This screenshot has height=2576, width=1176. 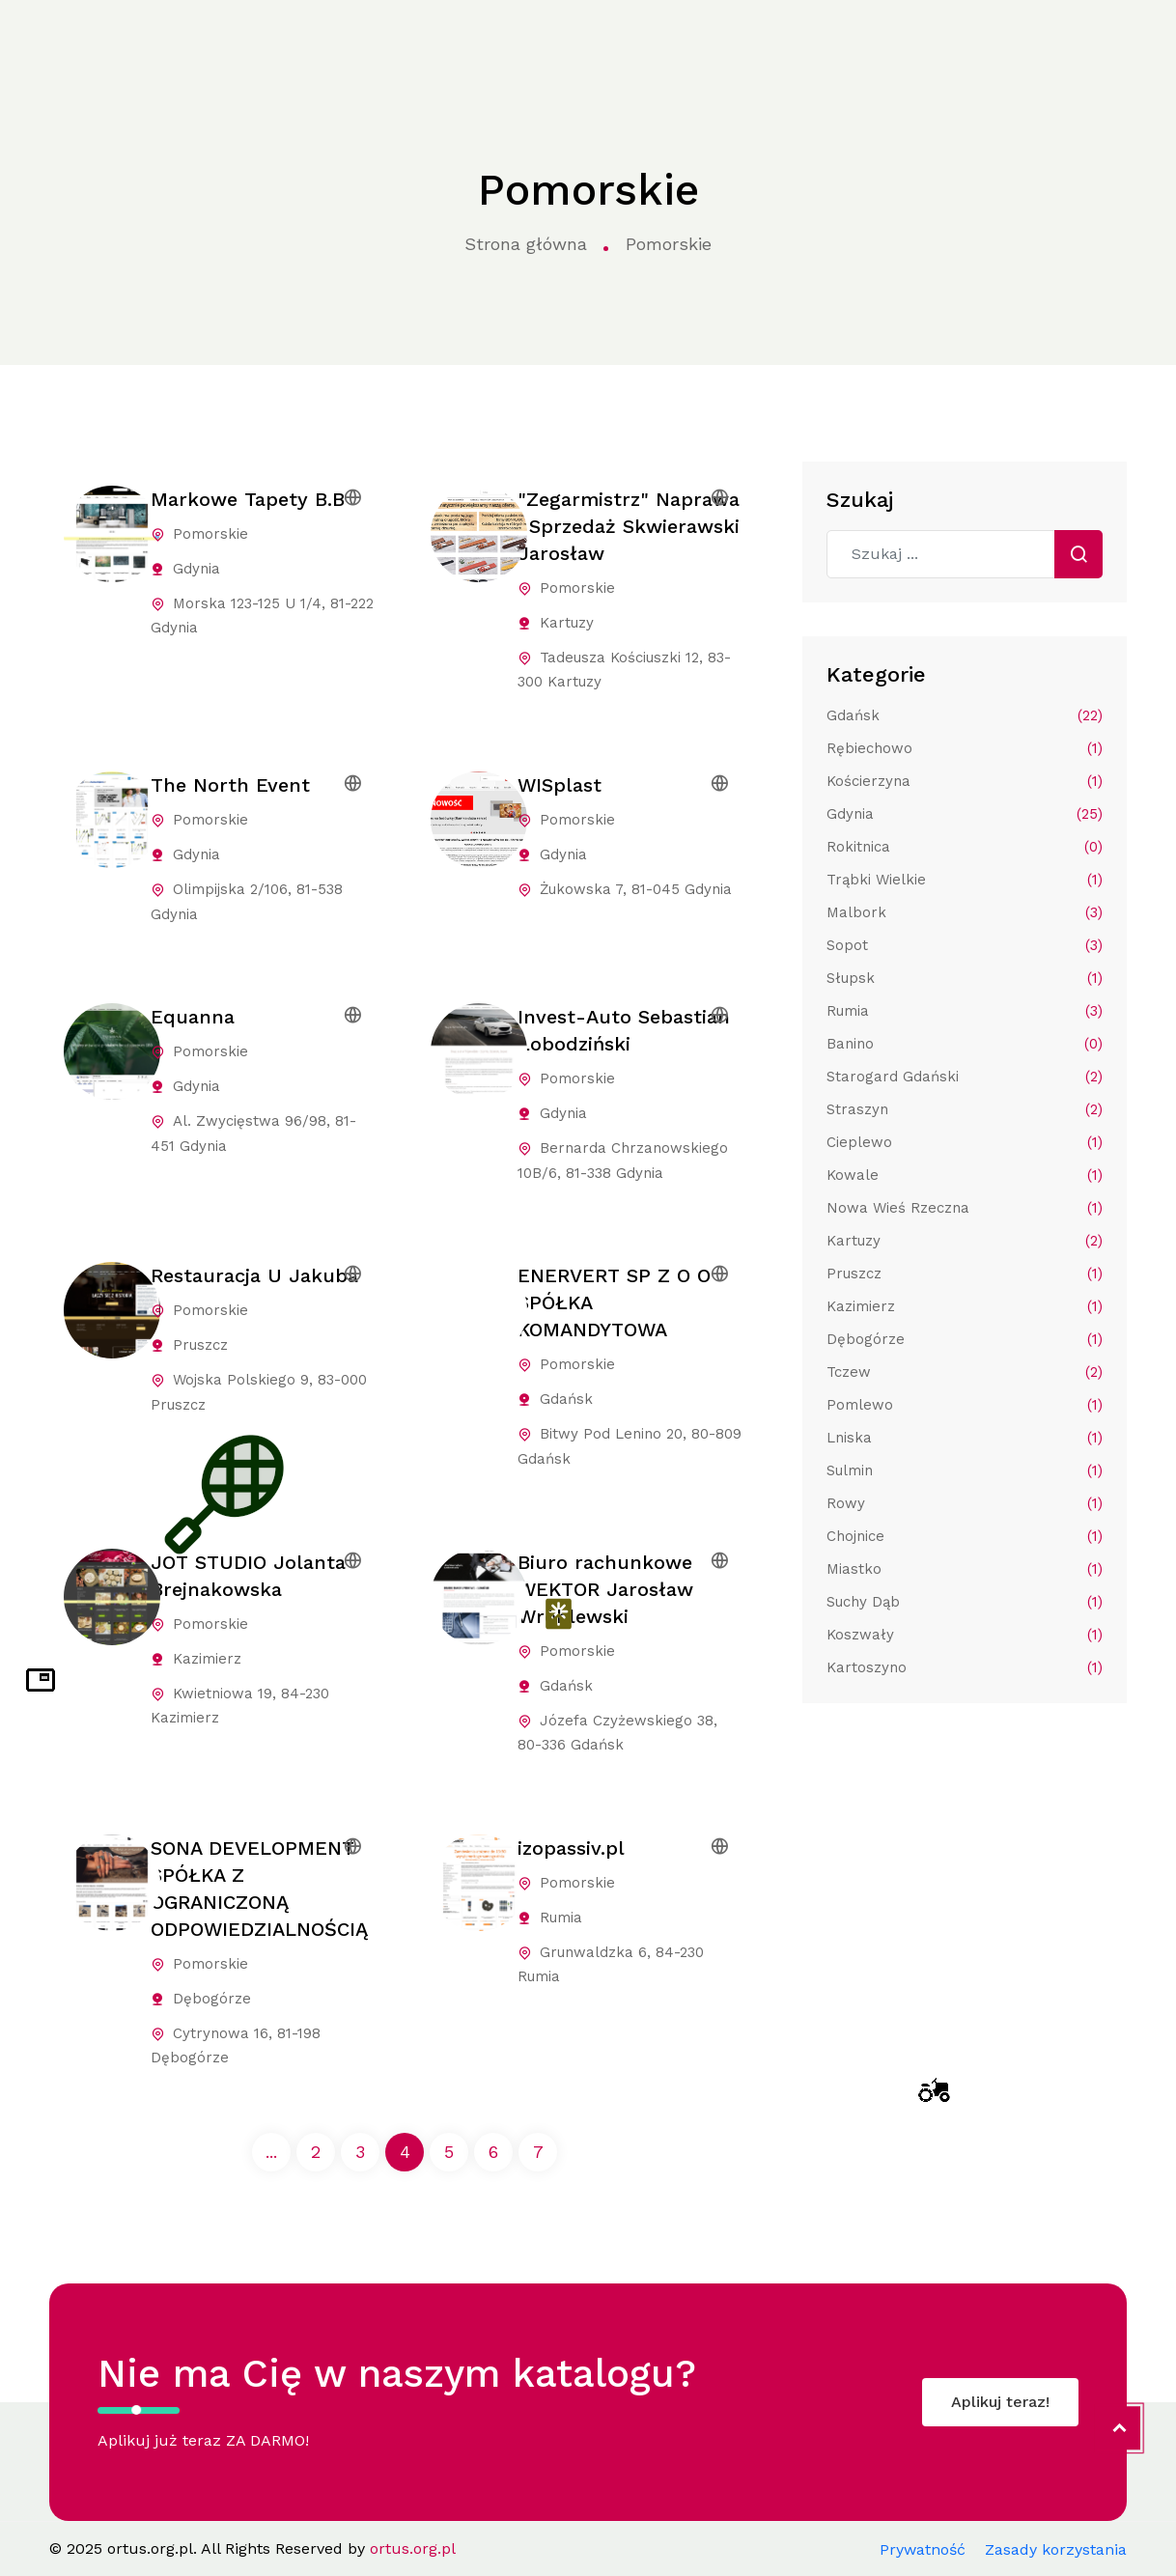 What do you see at coordinates (41, 1680) in the screenshot?
I see `enable picture-in-picture mode` at bounding box center [41, 1680].